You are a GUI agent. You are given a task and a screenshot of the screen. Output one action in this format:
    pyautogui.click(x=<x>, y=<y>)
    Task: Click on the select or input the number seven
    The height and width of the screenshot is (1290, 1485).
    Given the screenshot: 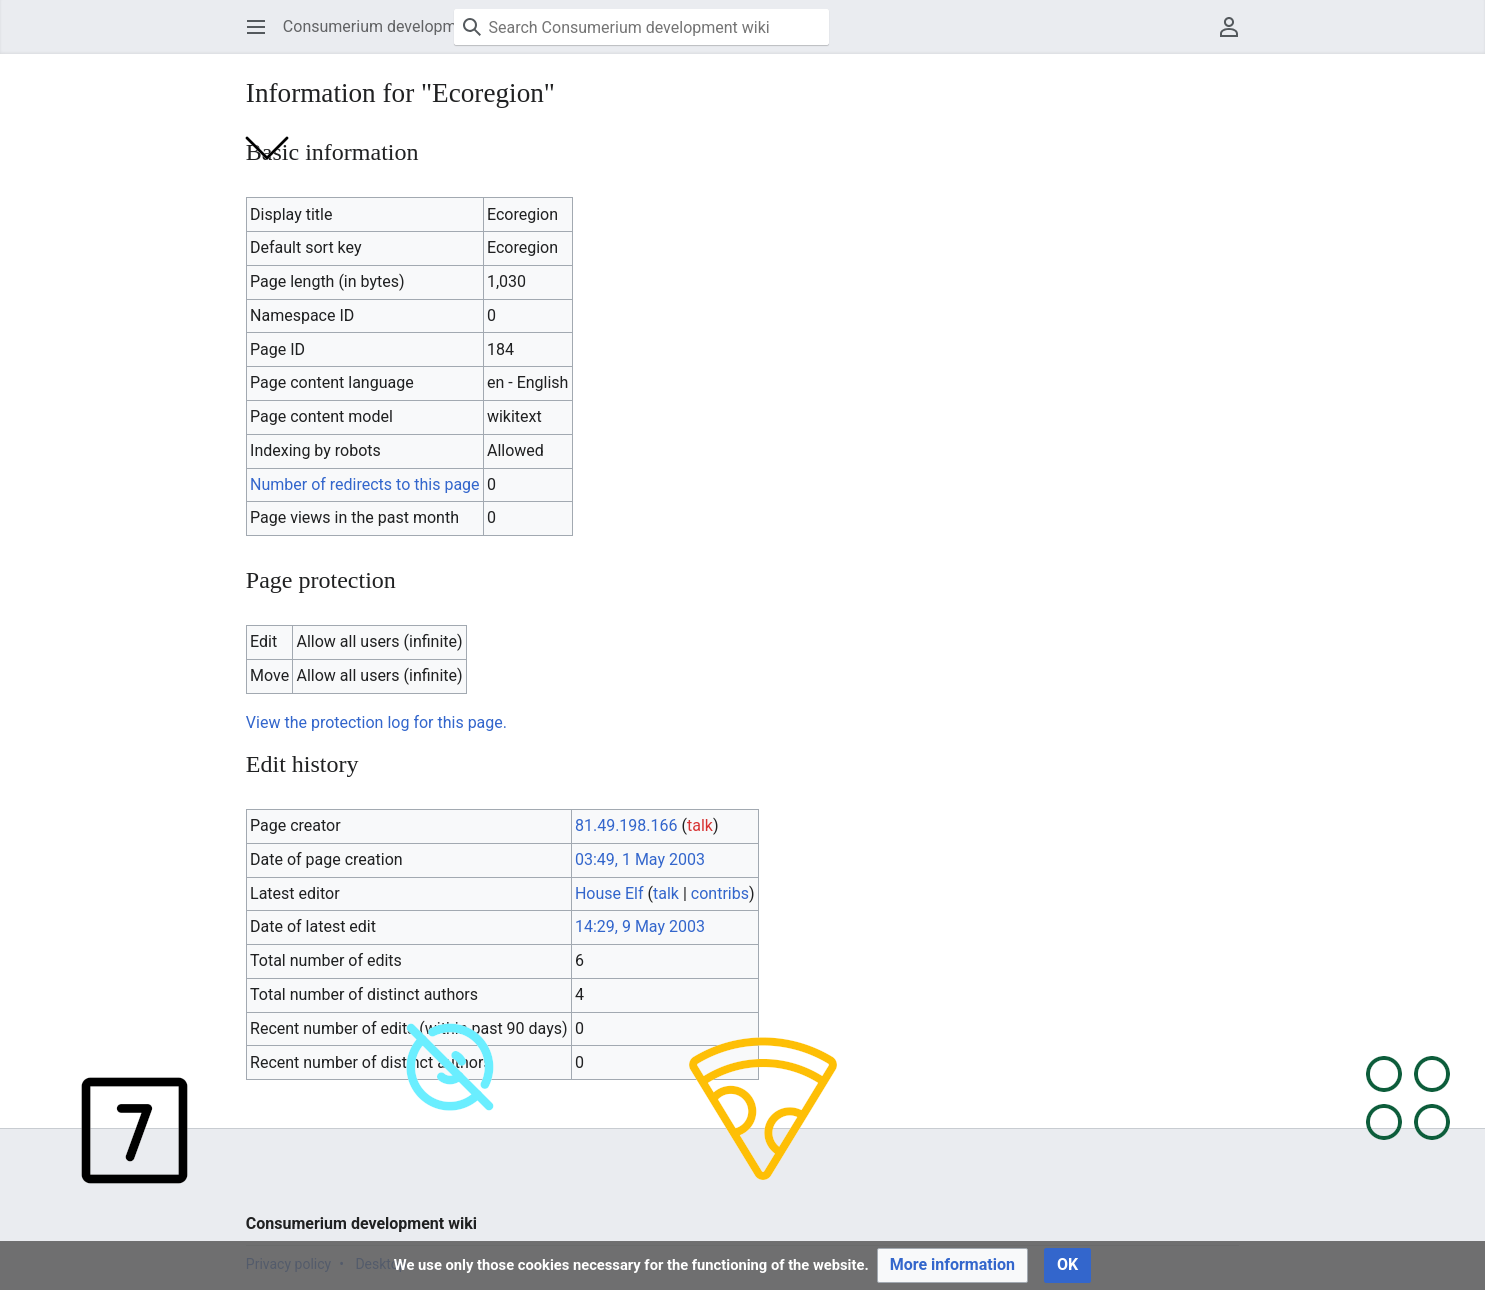 What is the action you would take?
    pyautogui.click(x=134, y=1130)
    